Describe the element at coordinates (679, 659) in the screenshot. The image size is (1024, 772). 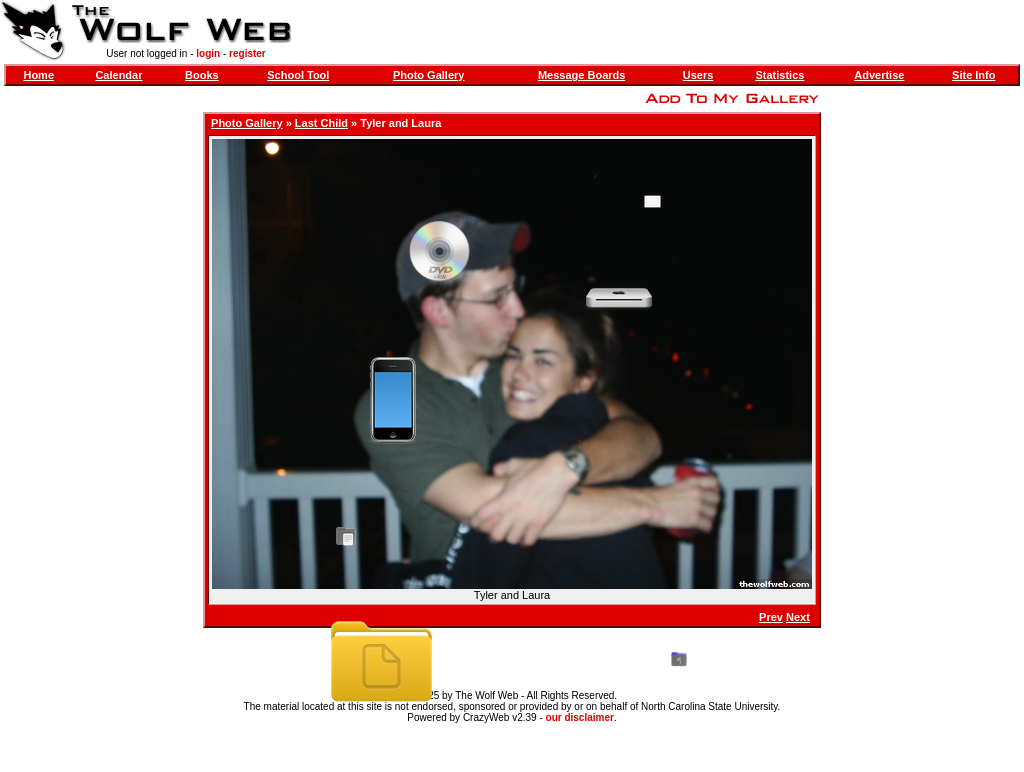
I see `open insync cloud sync folder` at that location.